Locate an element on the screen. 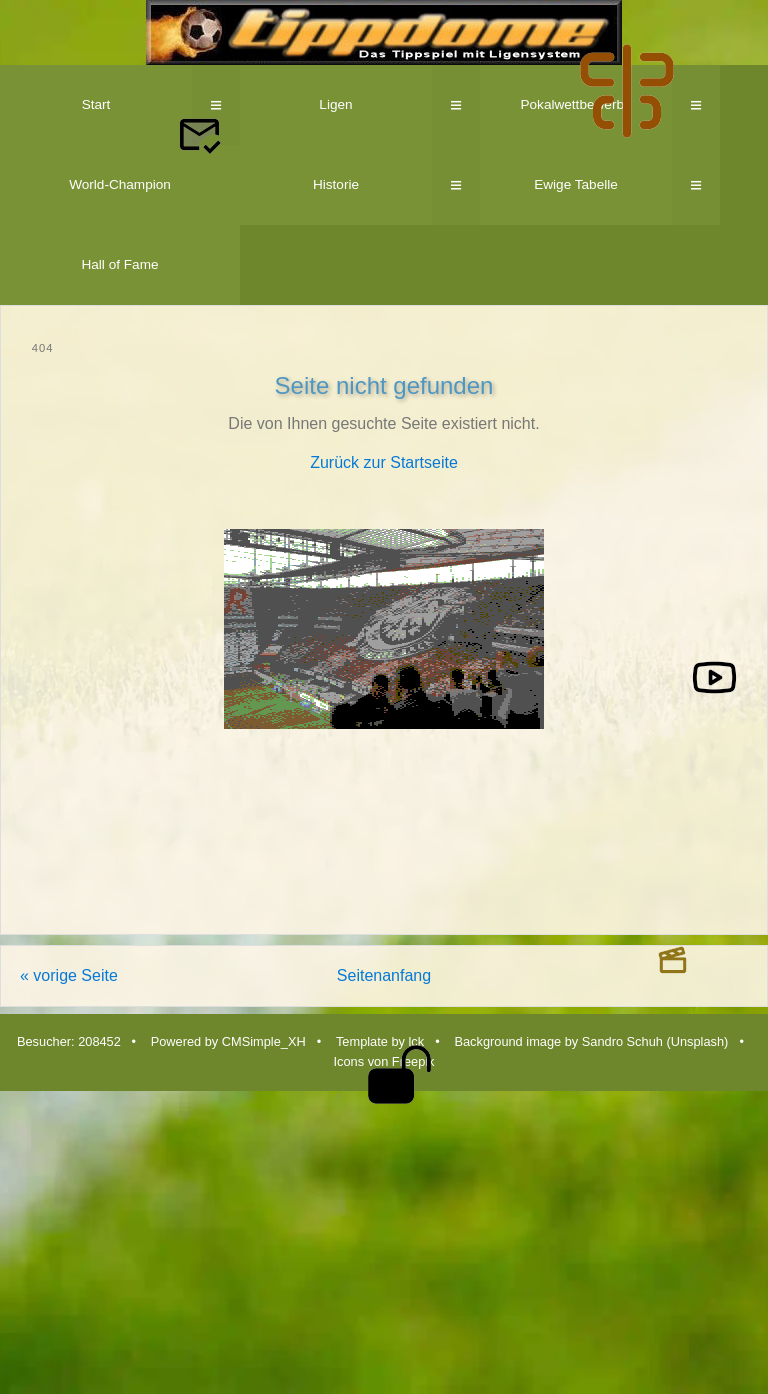  unlocked or unsecured state is located at coordinates (399, 1074).